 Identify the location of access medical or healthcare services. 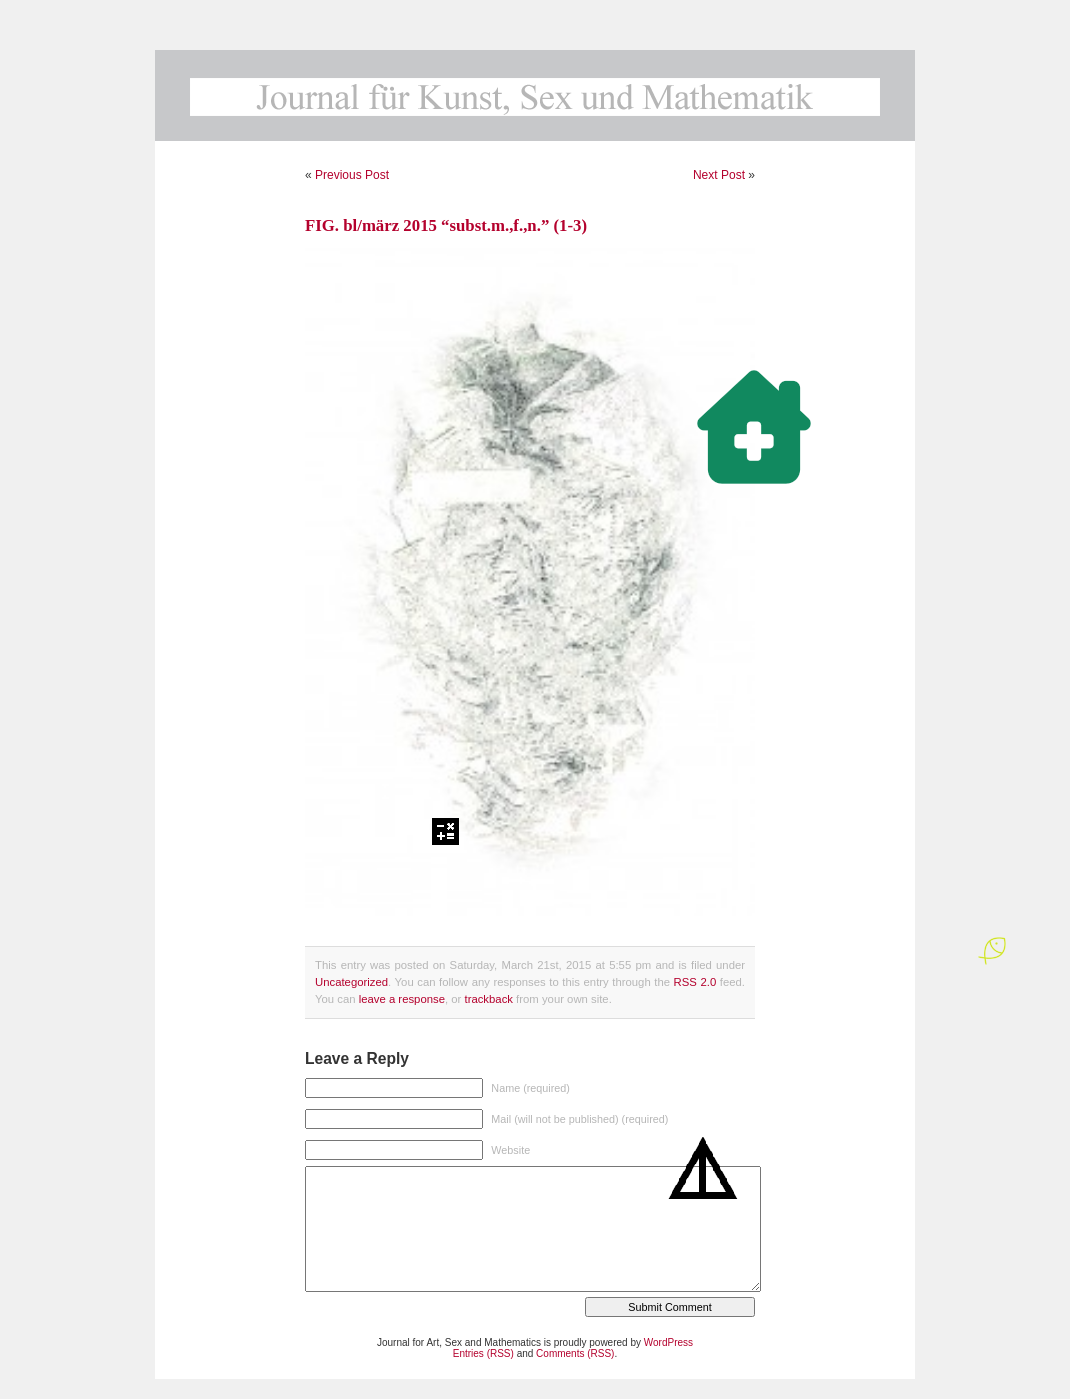
(754, 427).